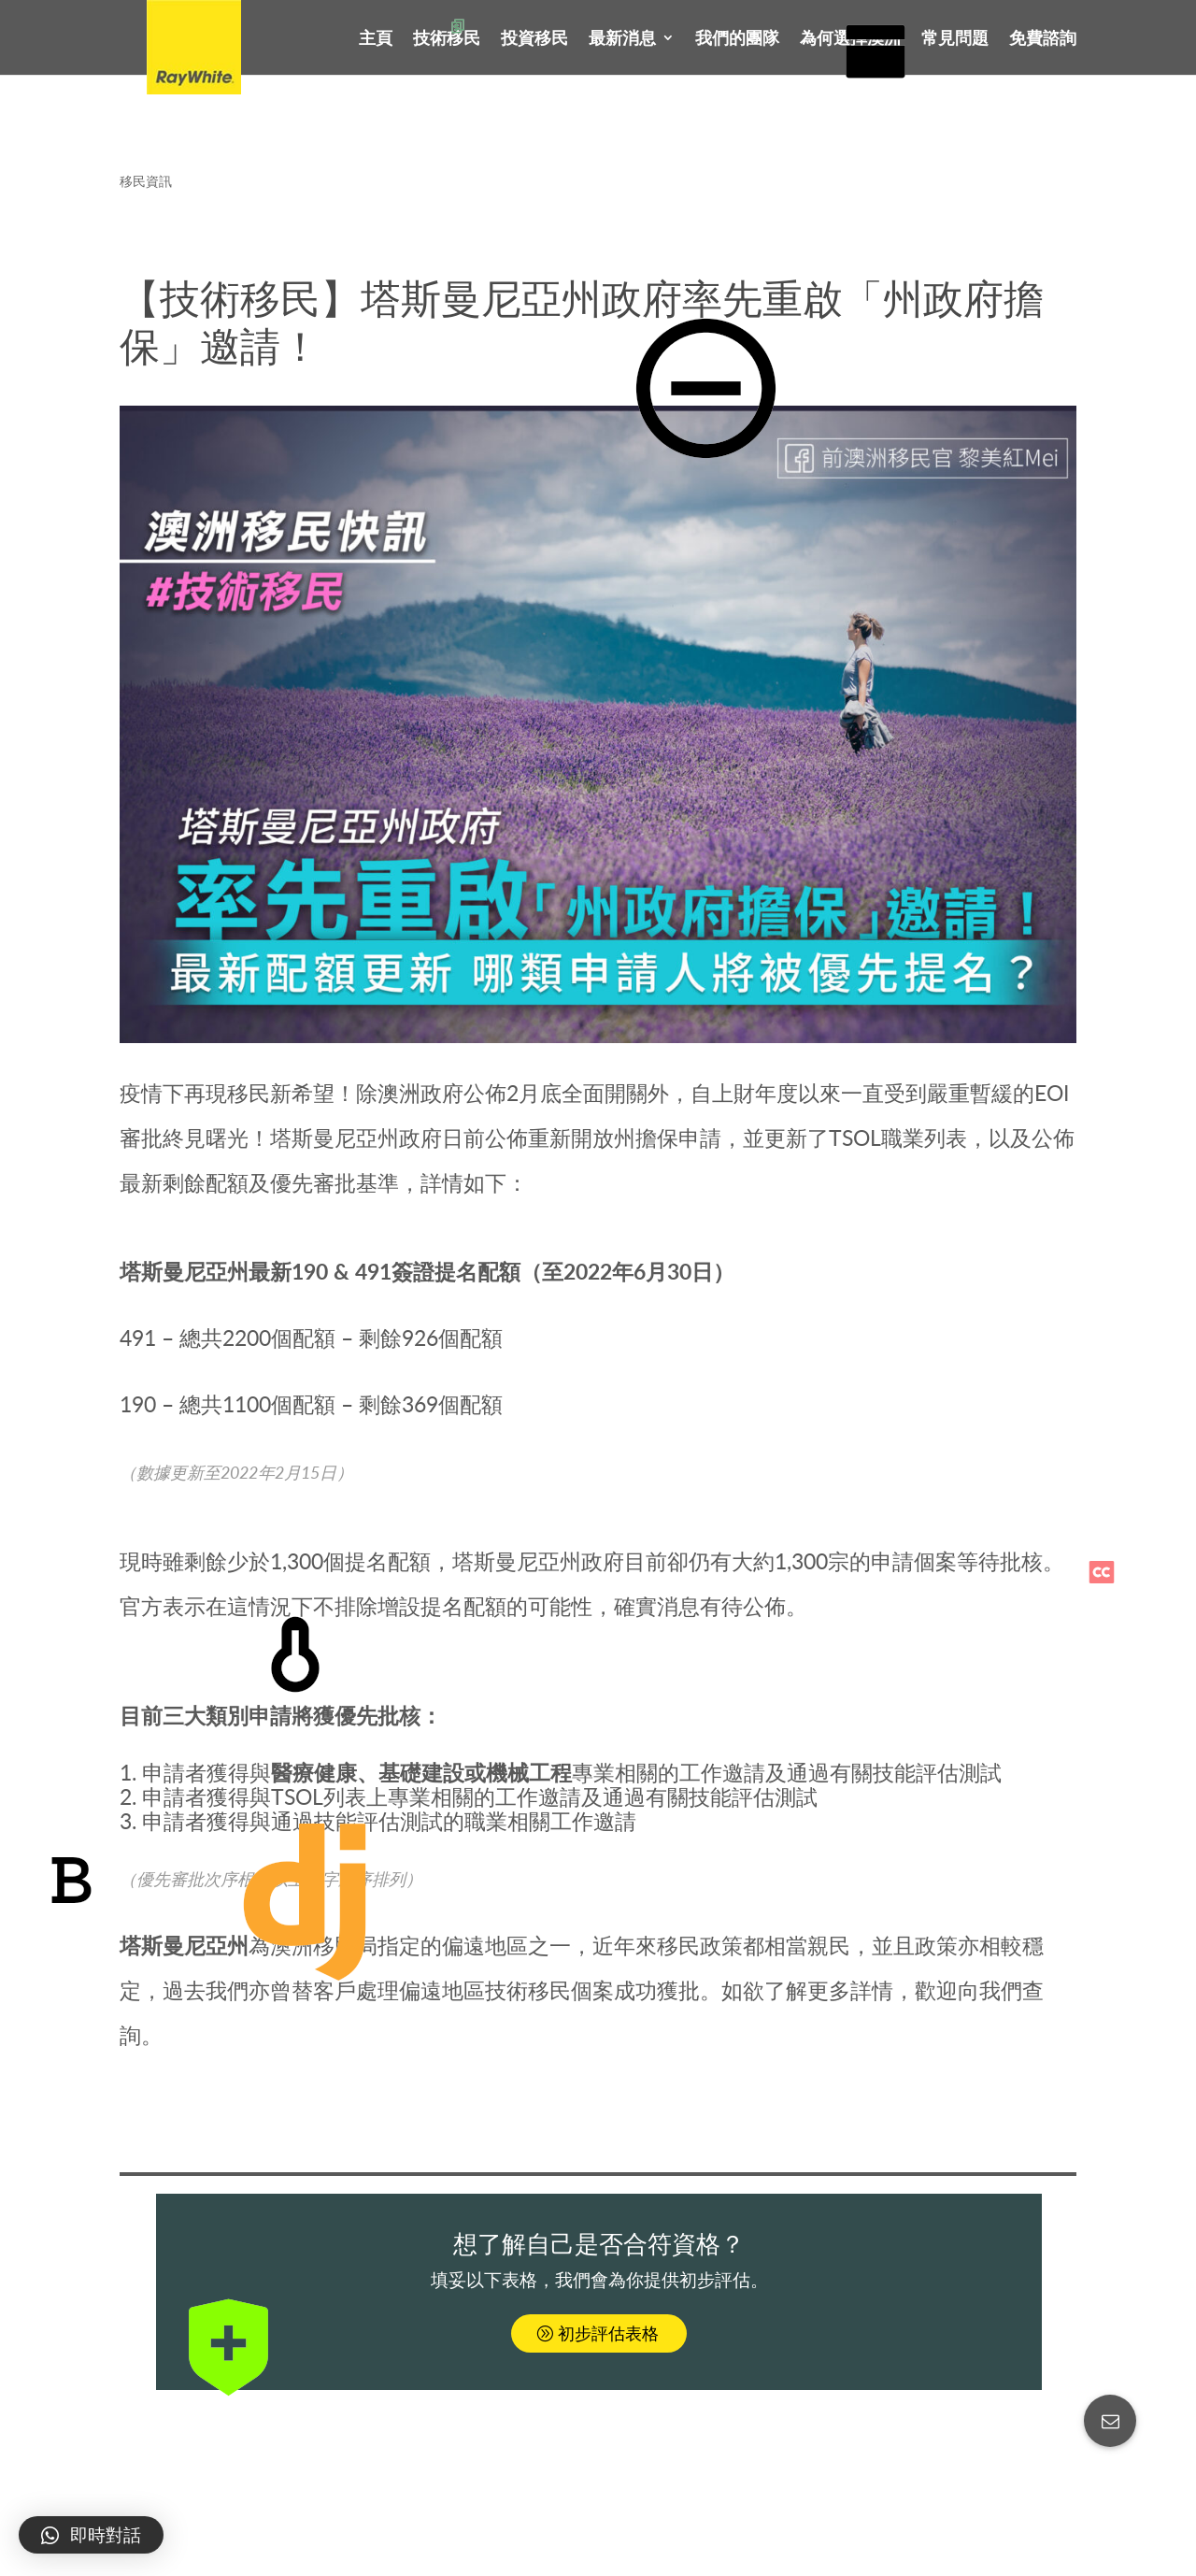 This screenshot has width=1196, height=2576. Describe the element at coordinates (458, 26) in the screenshot. I see `view currency or financial documents` at that location.